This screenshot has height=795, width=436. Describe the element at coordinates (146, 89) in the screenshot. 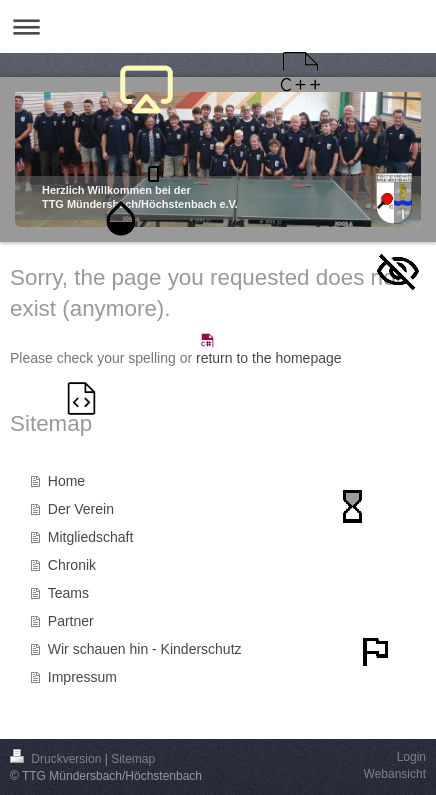

I see `stream content to an external display` at that location.